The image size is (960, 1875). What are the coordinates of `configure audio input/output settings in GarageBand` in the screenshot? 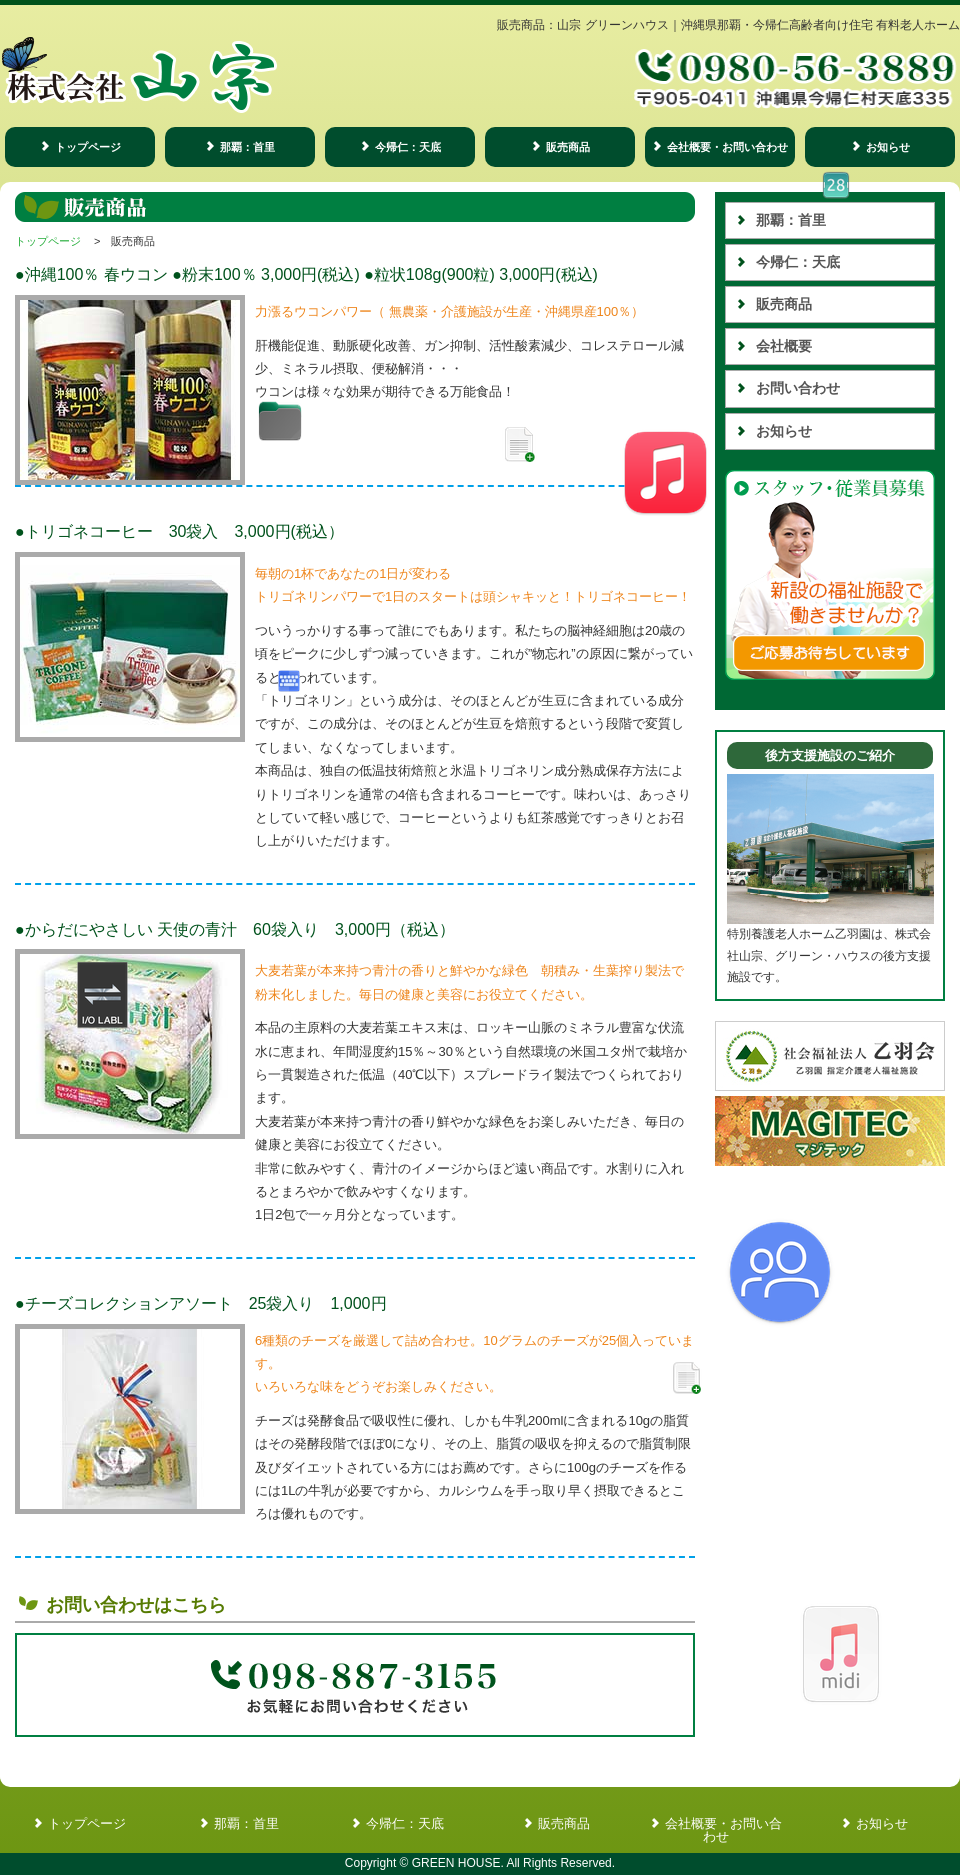 It's located at (102, 996).